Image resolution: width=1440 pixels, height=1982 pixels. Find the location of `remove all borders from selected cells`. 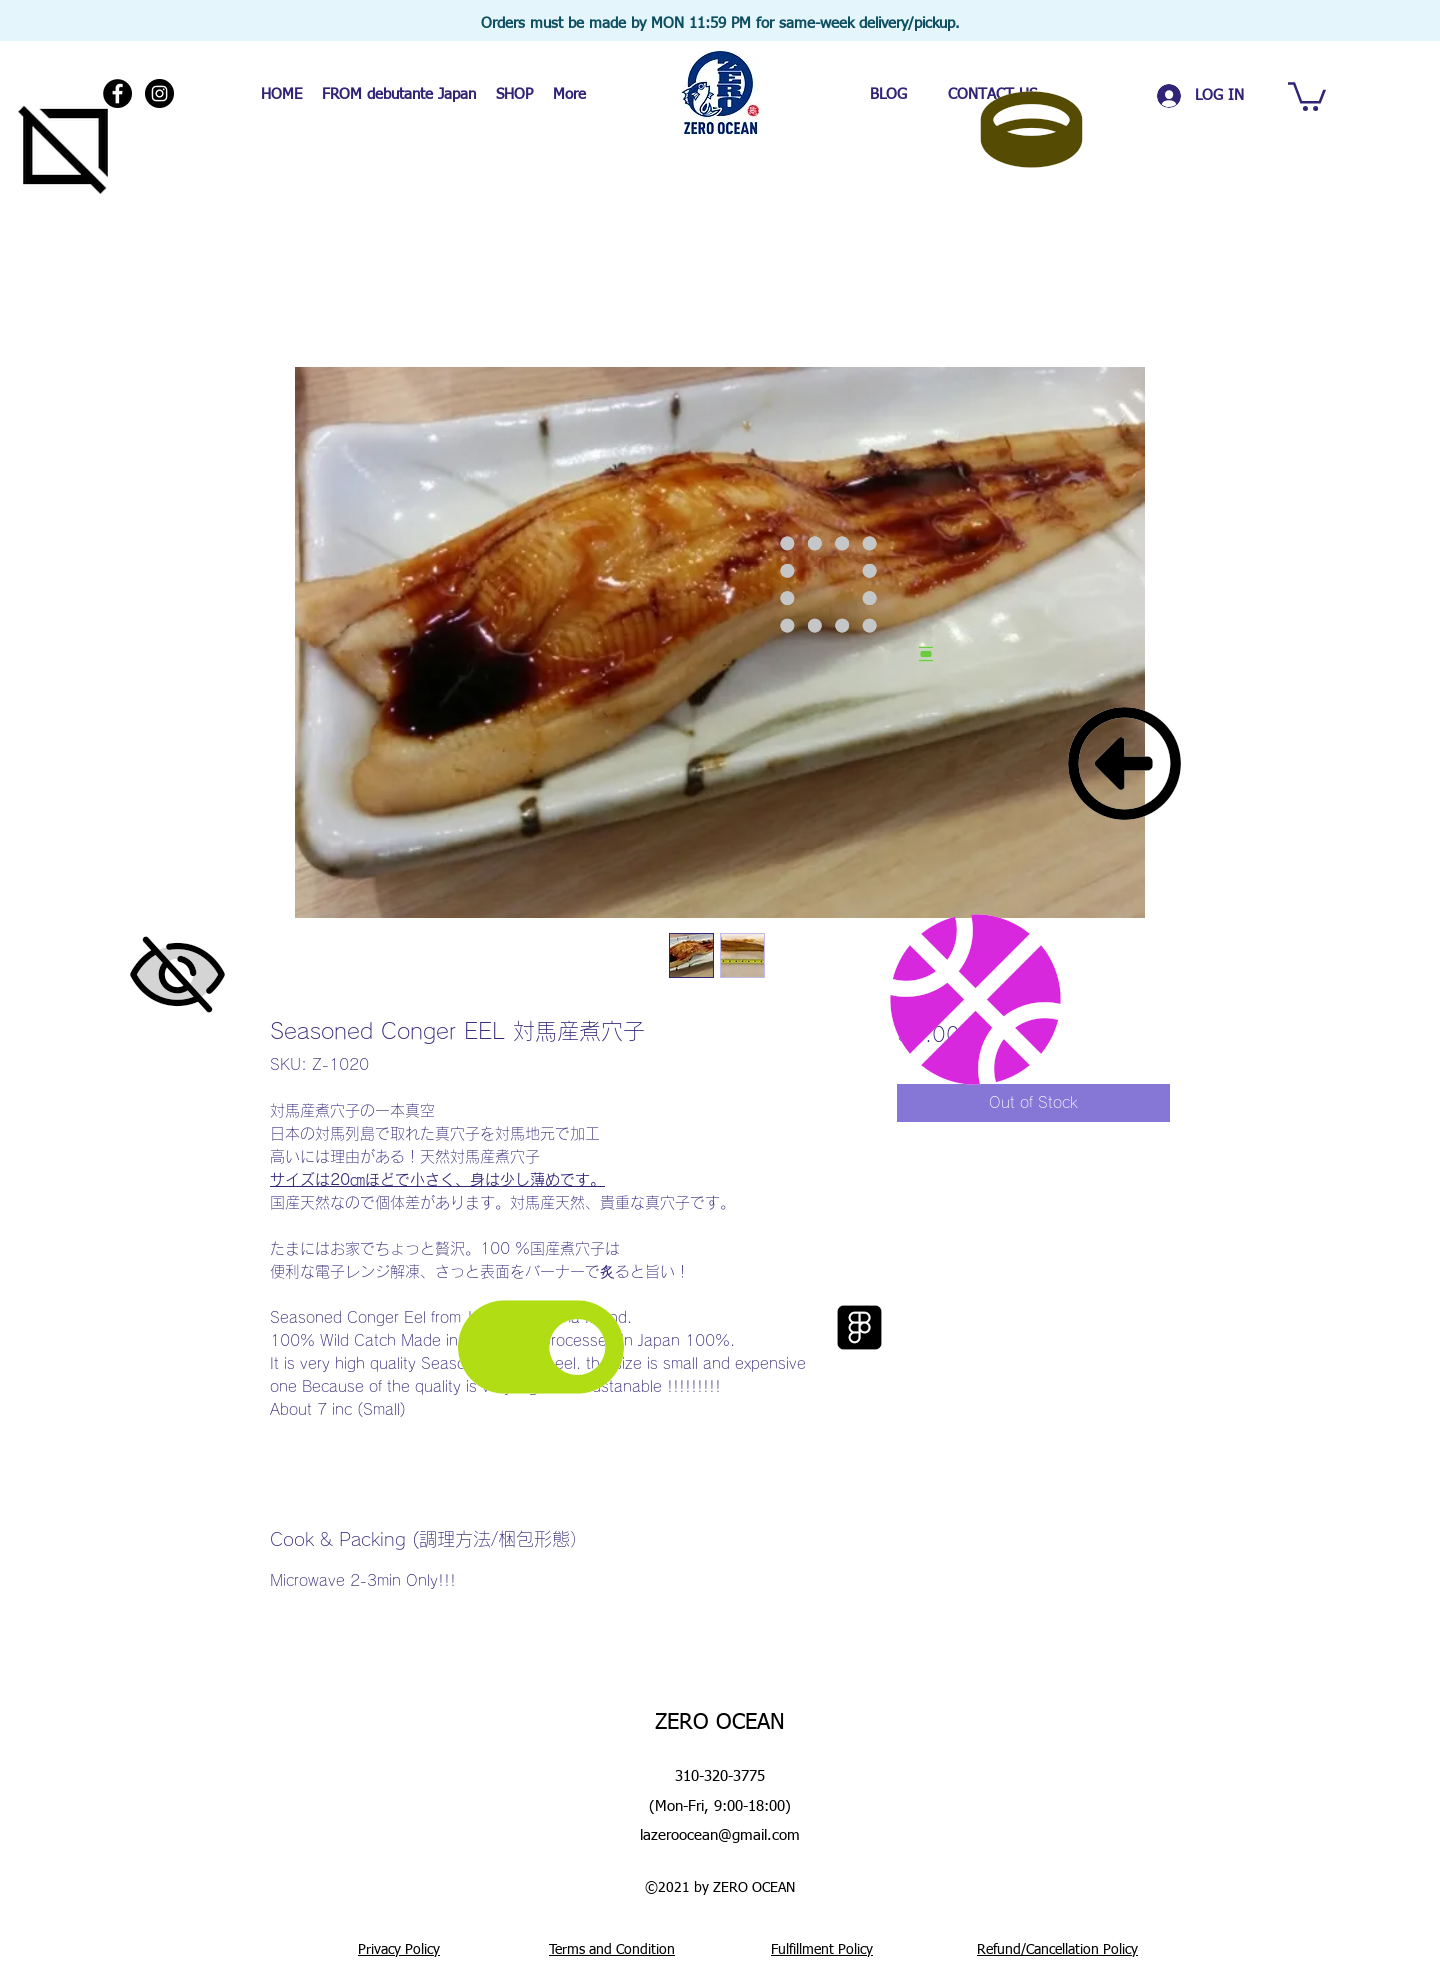

remove all borders from selected cells is located at coordinates (828, 584).